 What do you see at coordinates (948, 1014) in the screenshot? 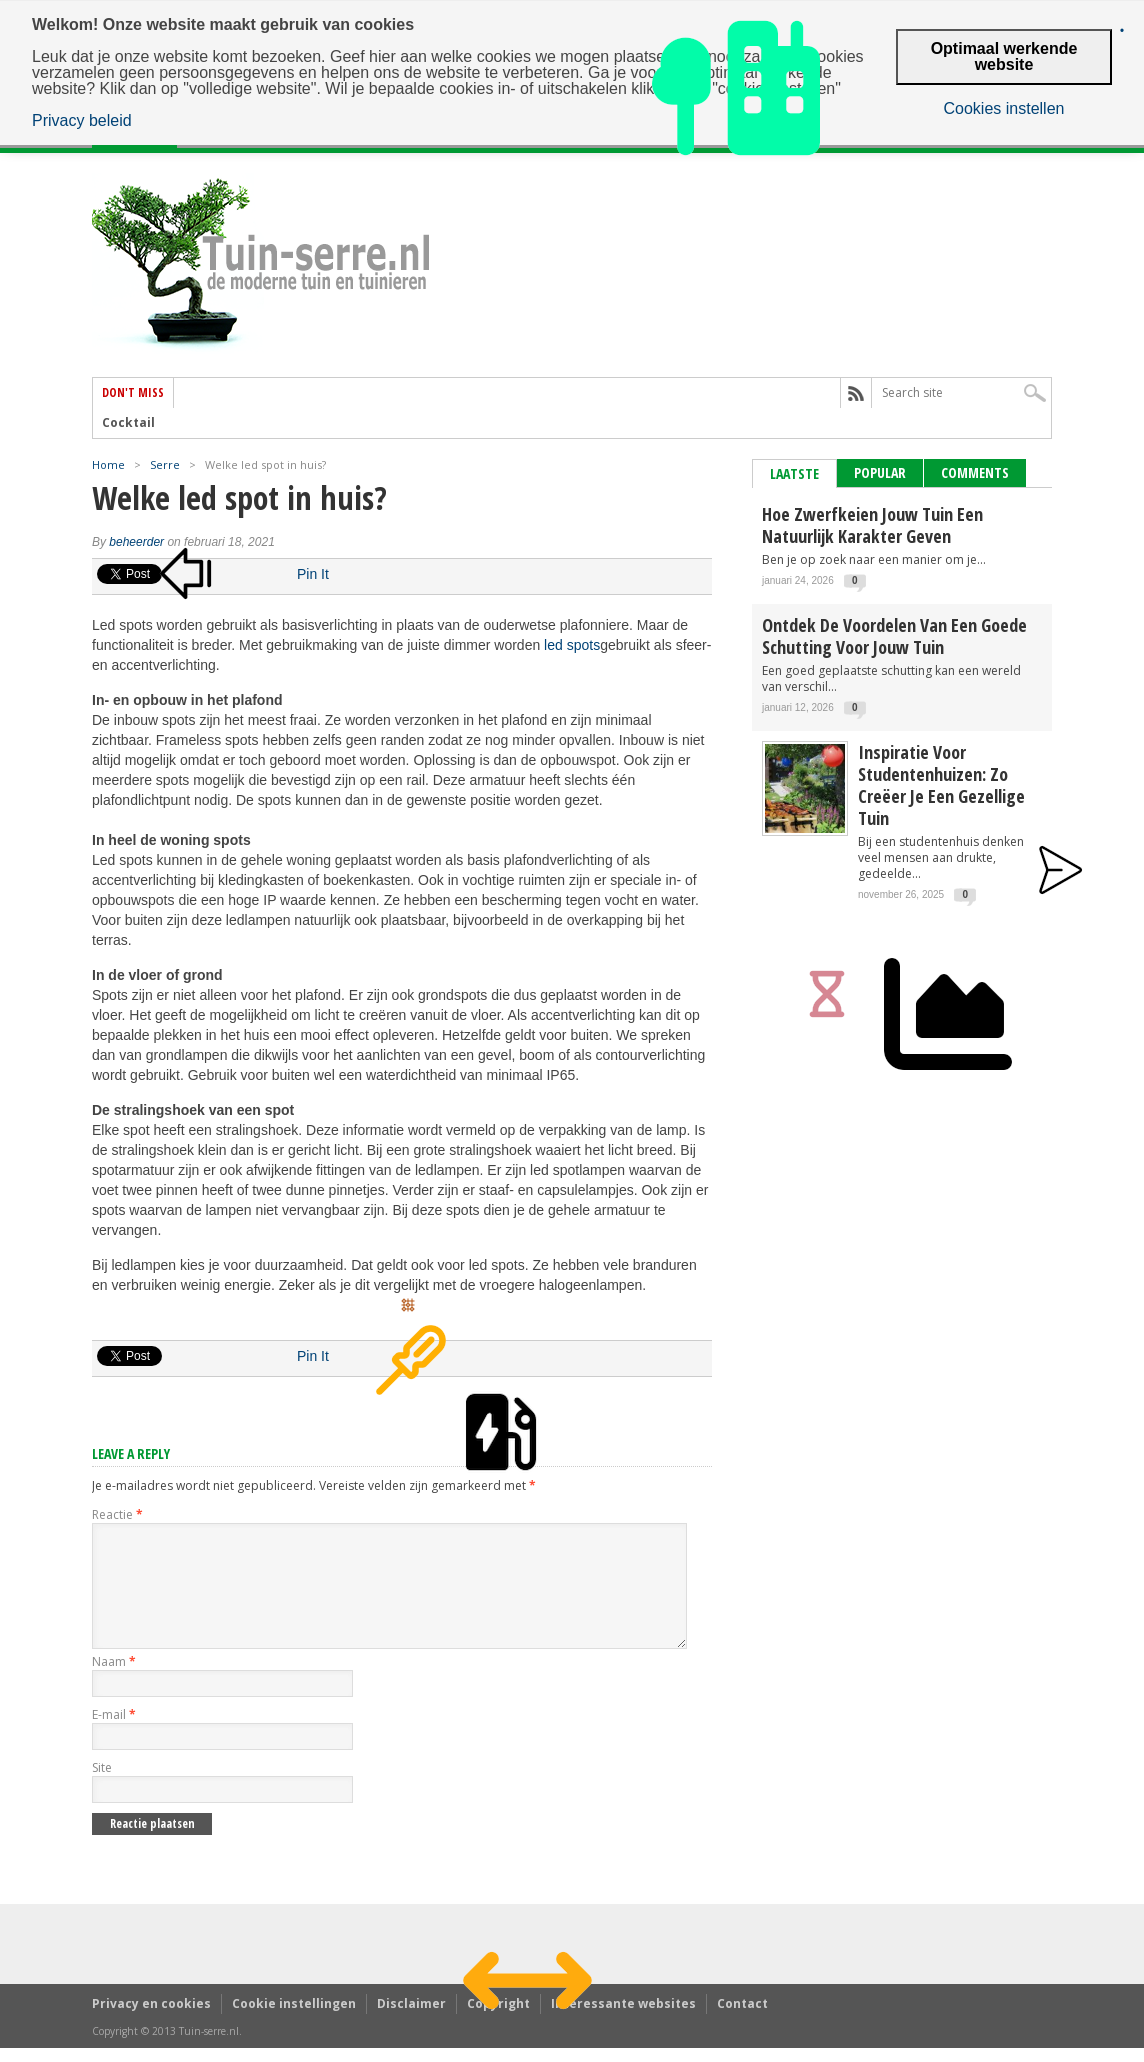
I see `view area chart analytics` at bounding box center [948, 1014].